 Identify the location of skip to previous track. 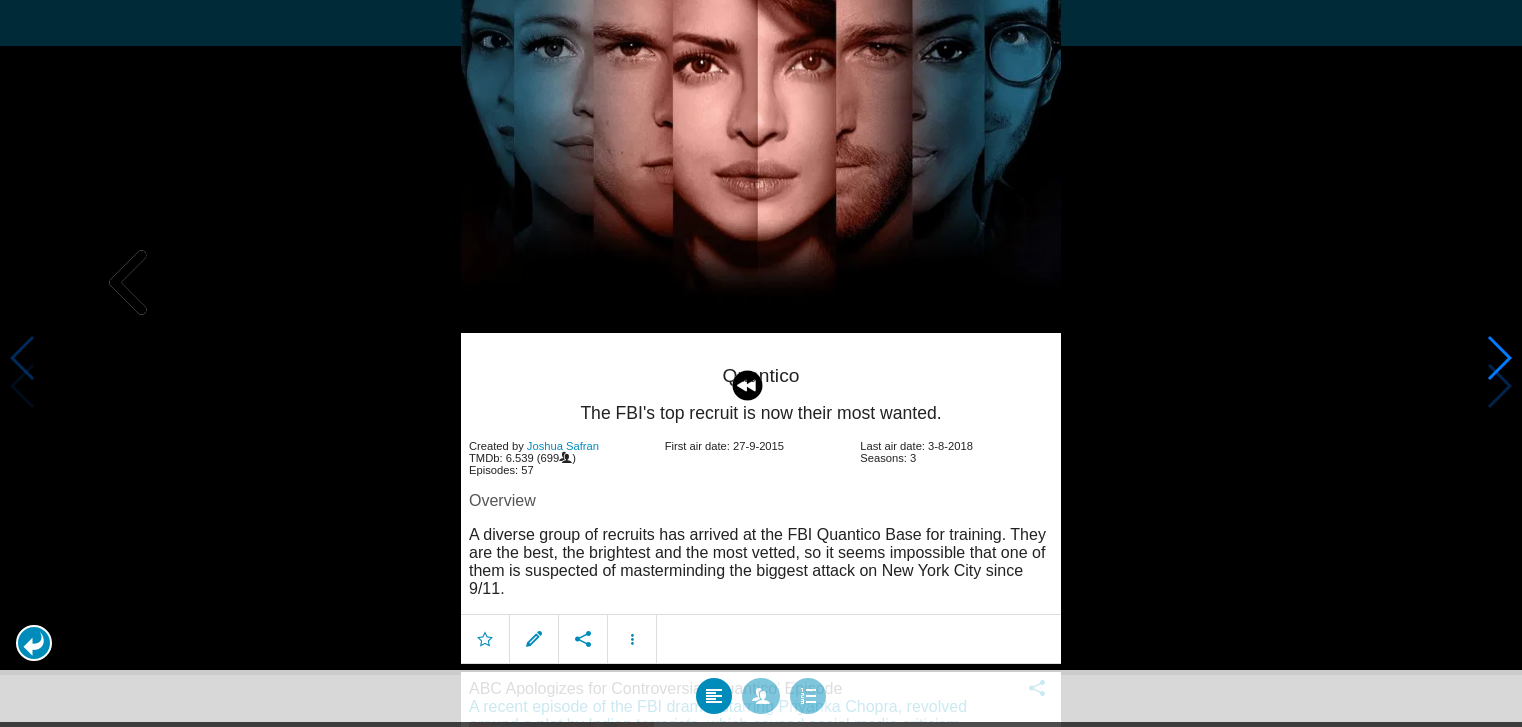
(747, 385).